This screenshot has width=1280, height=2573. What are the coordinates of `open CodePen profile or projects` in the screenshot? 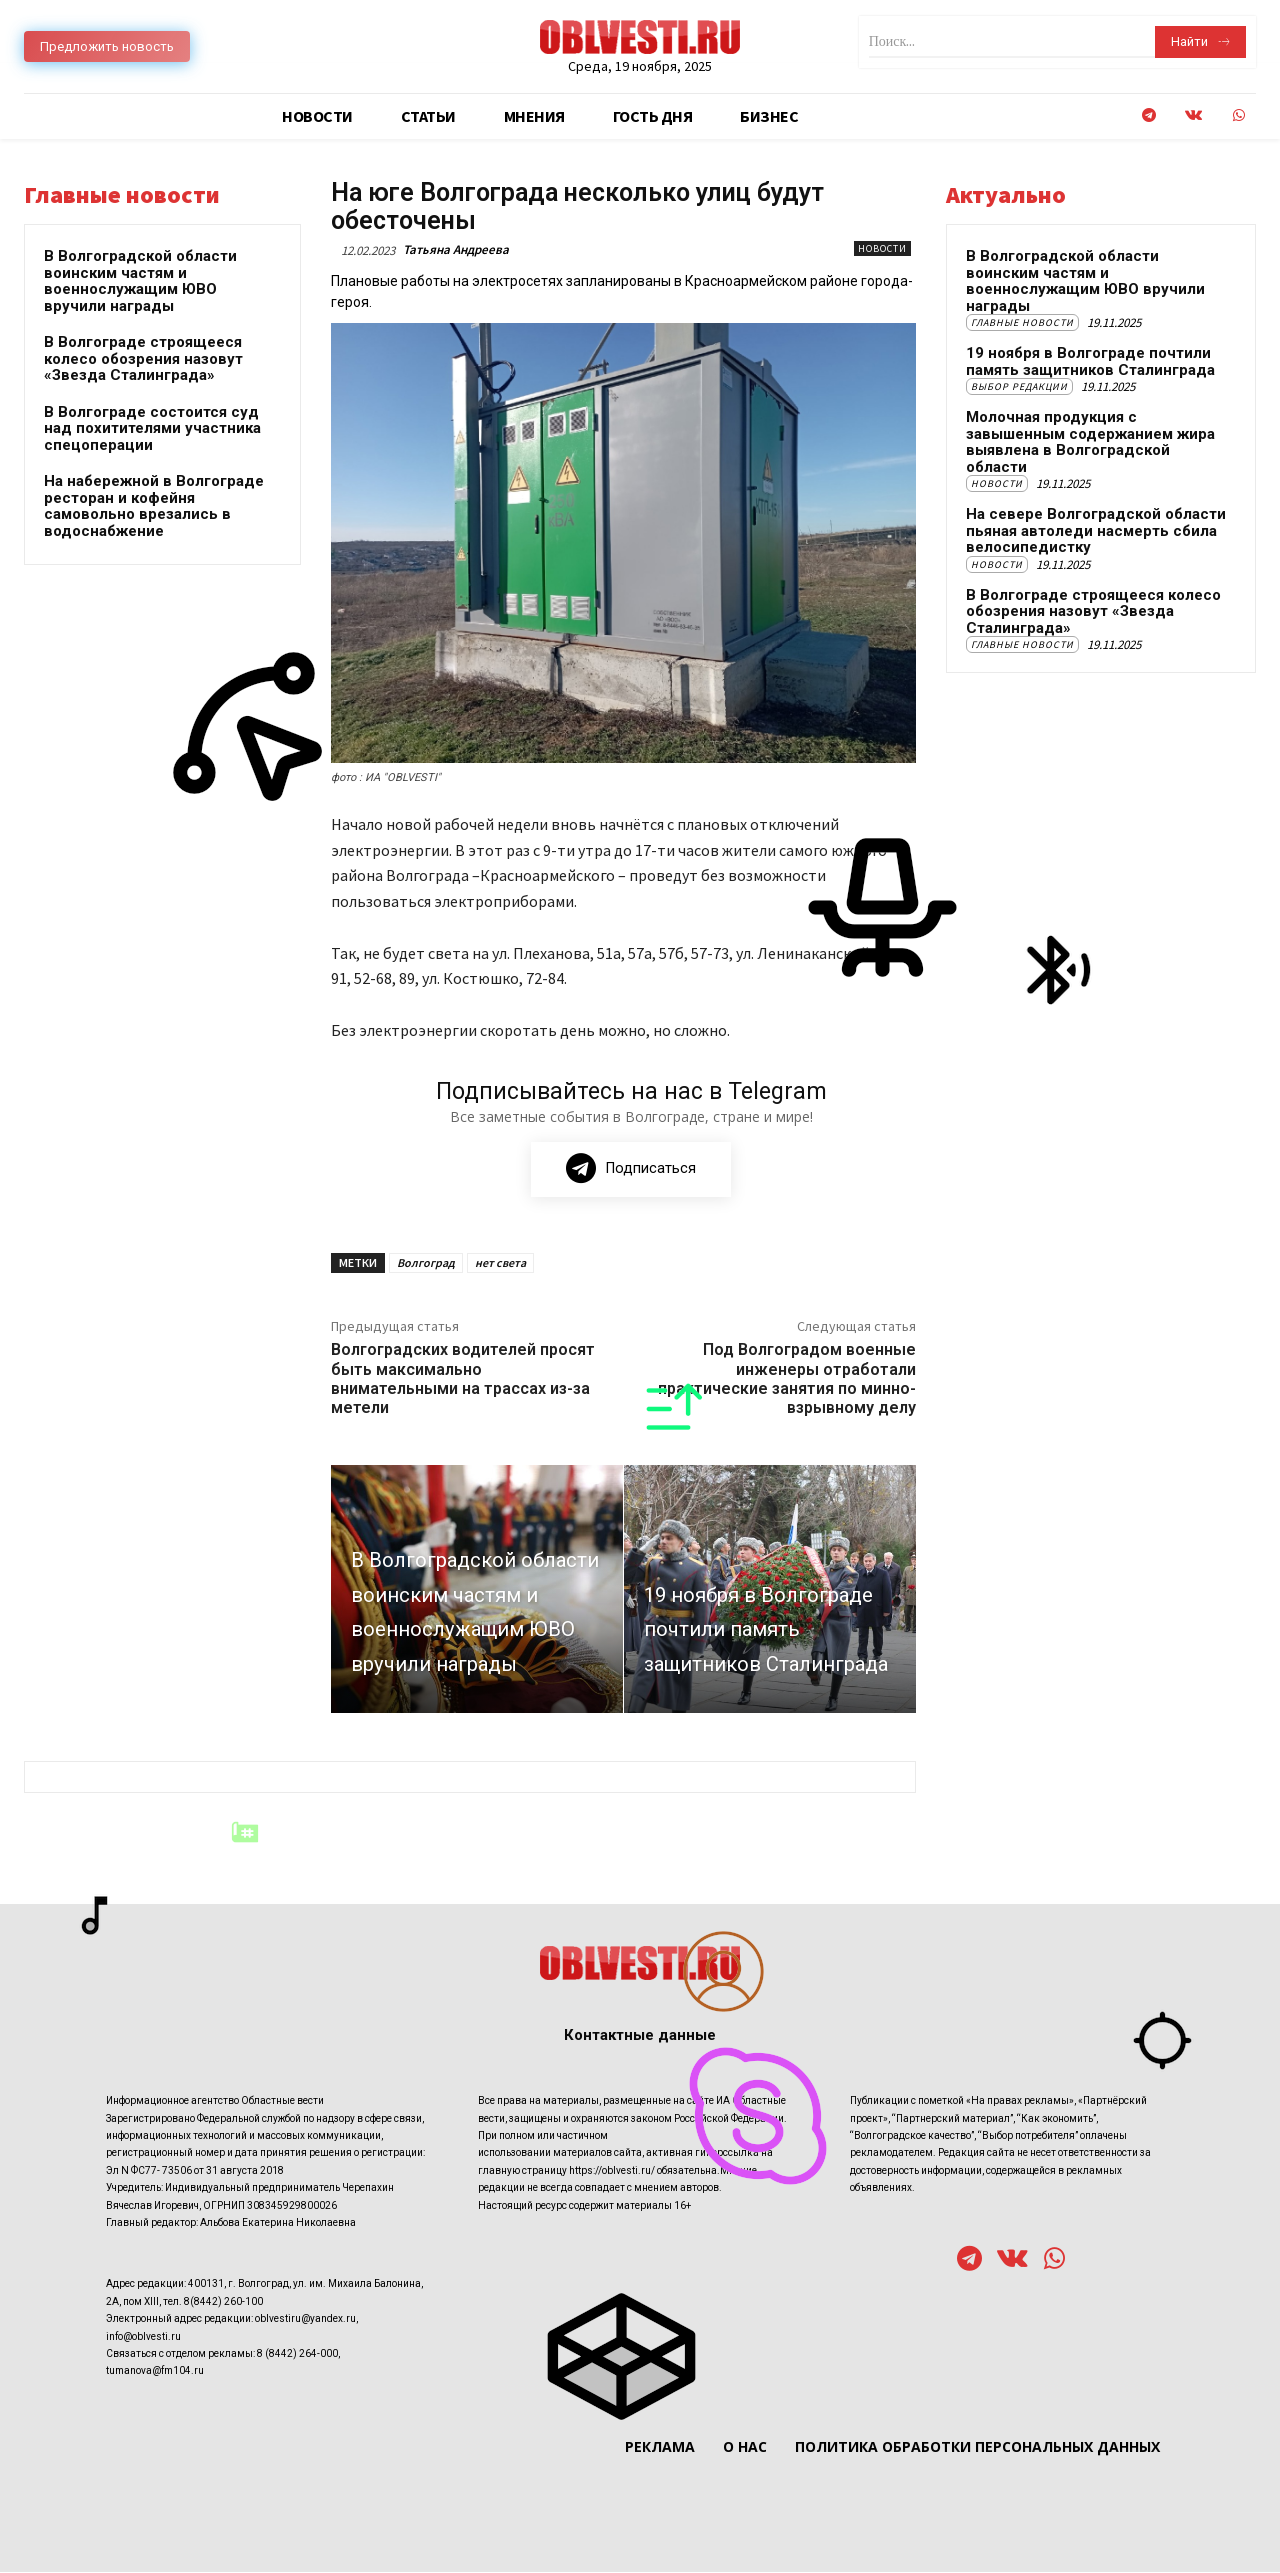 It's located at (621, 2356).